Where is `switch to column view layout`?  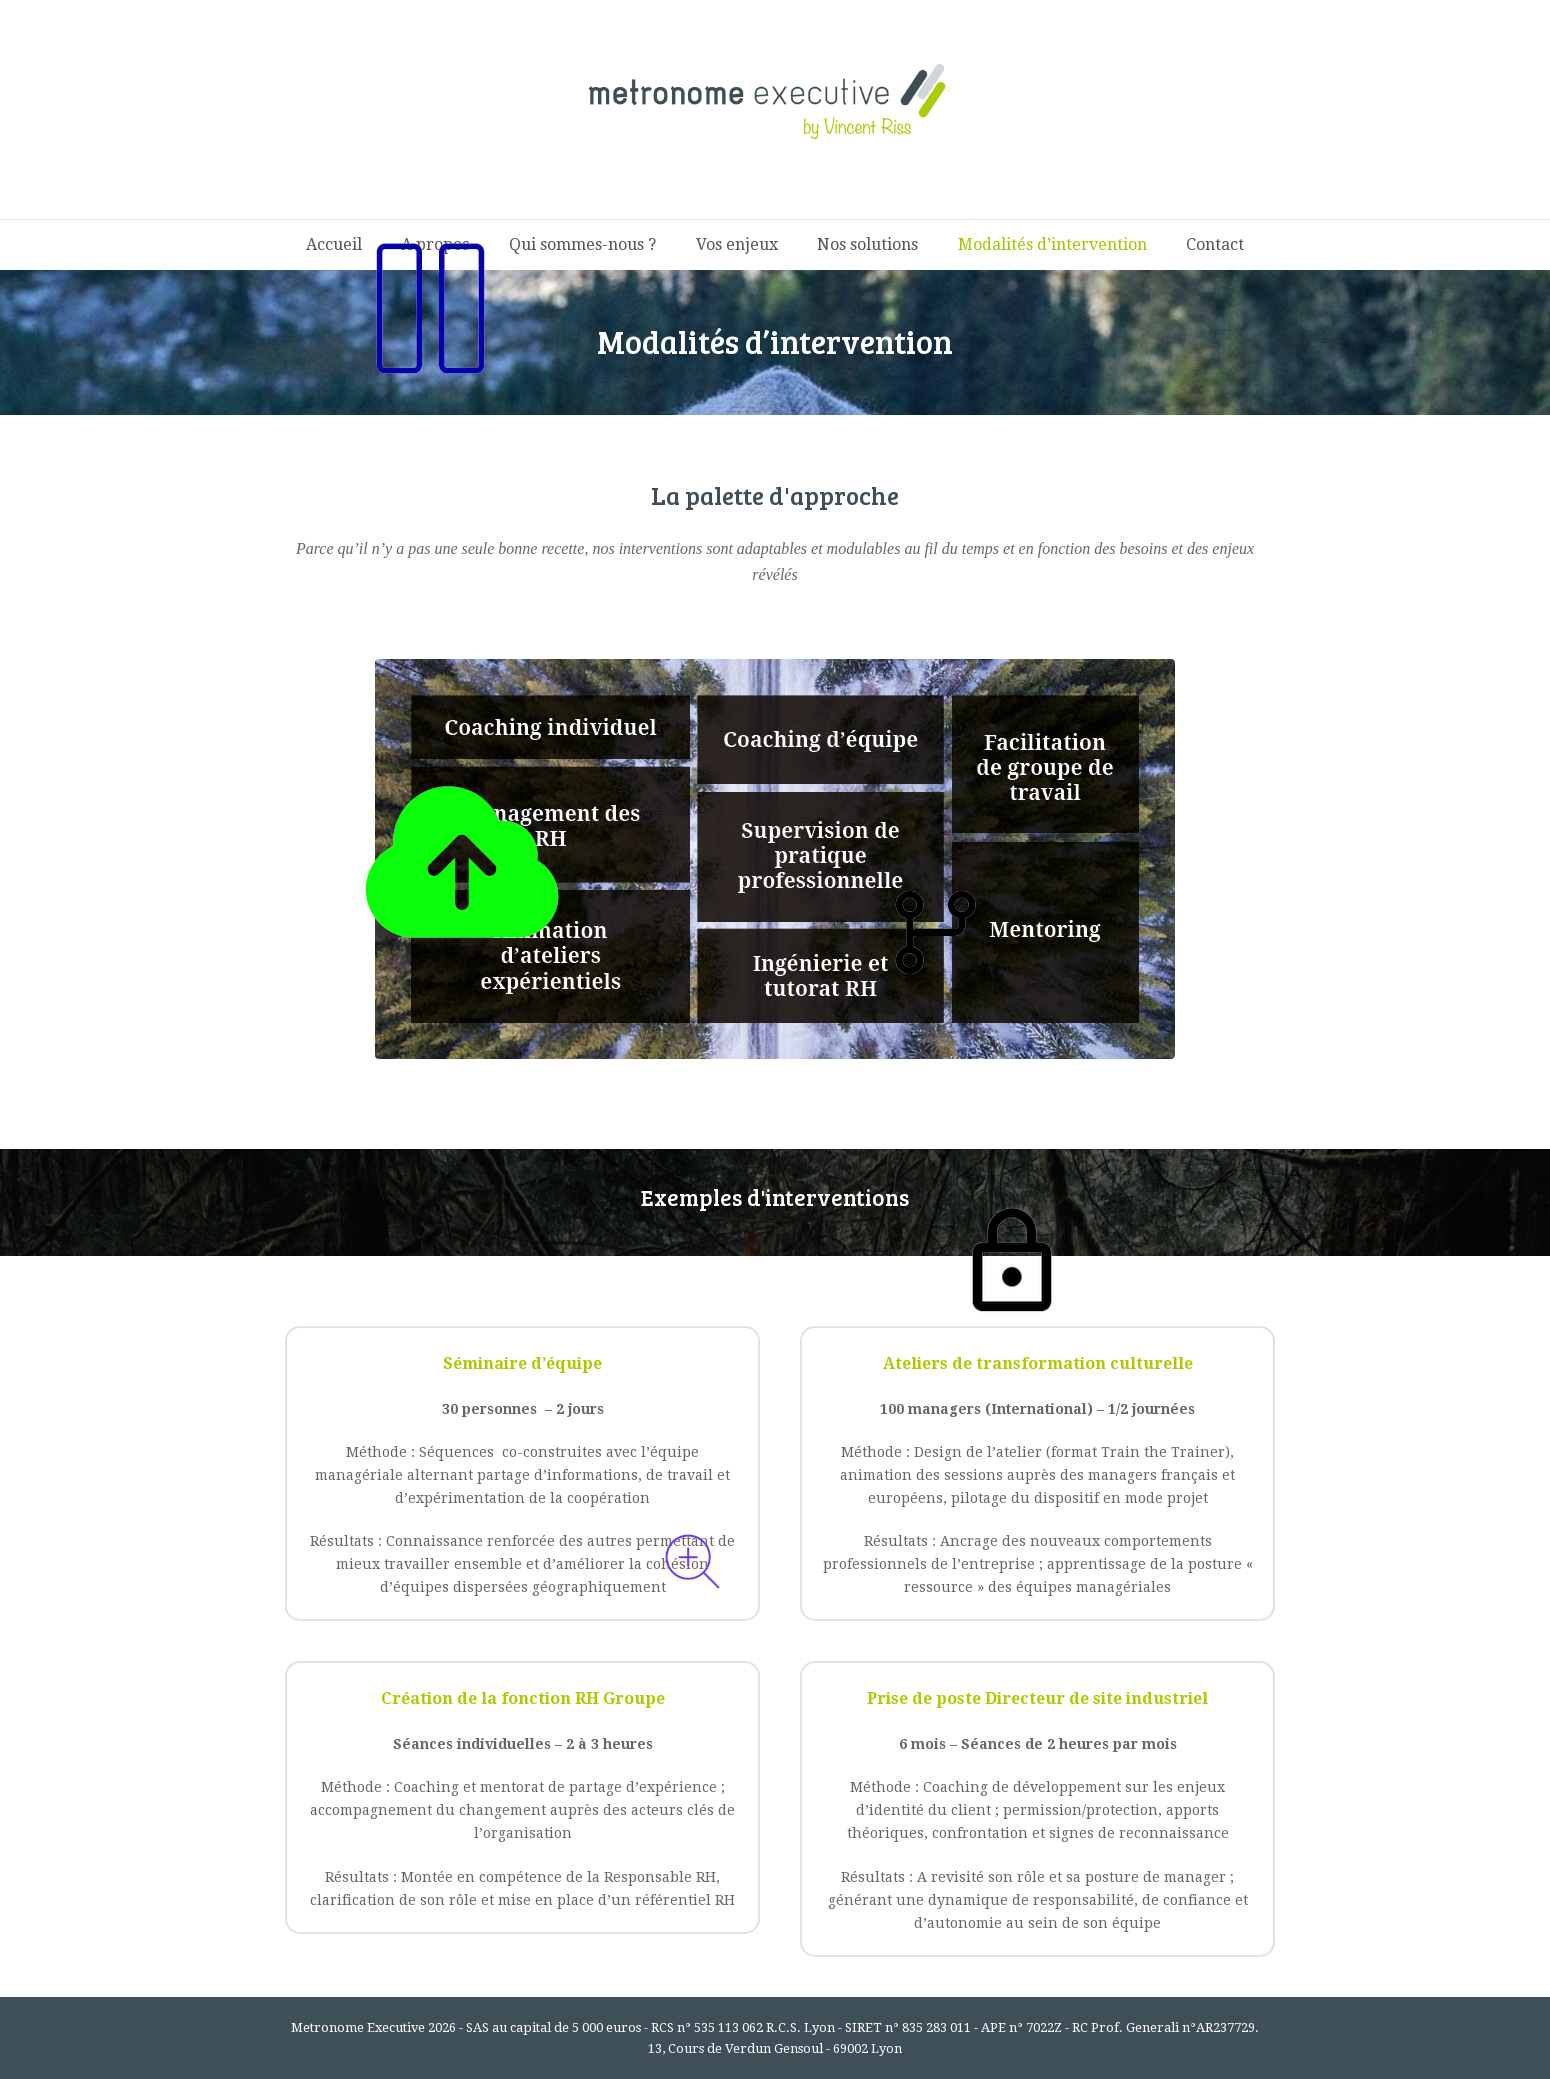 switch to column view layout is located at coordinates (430, 308).